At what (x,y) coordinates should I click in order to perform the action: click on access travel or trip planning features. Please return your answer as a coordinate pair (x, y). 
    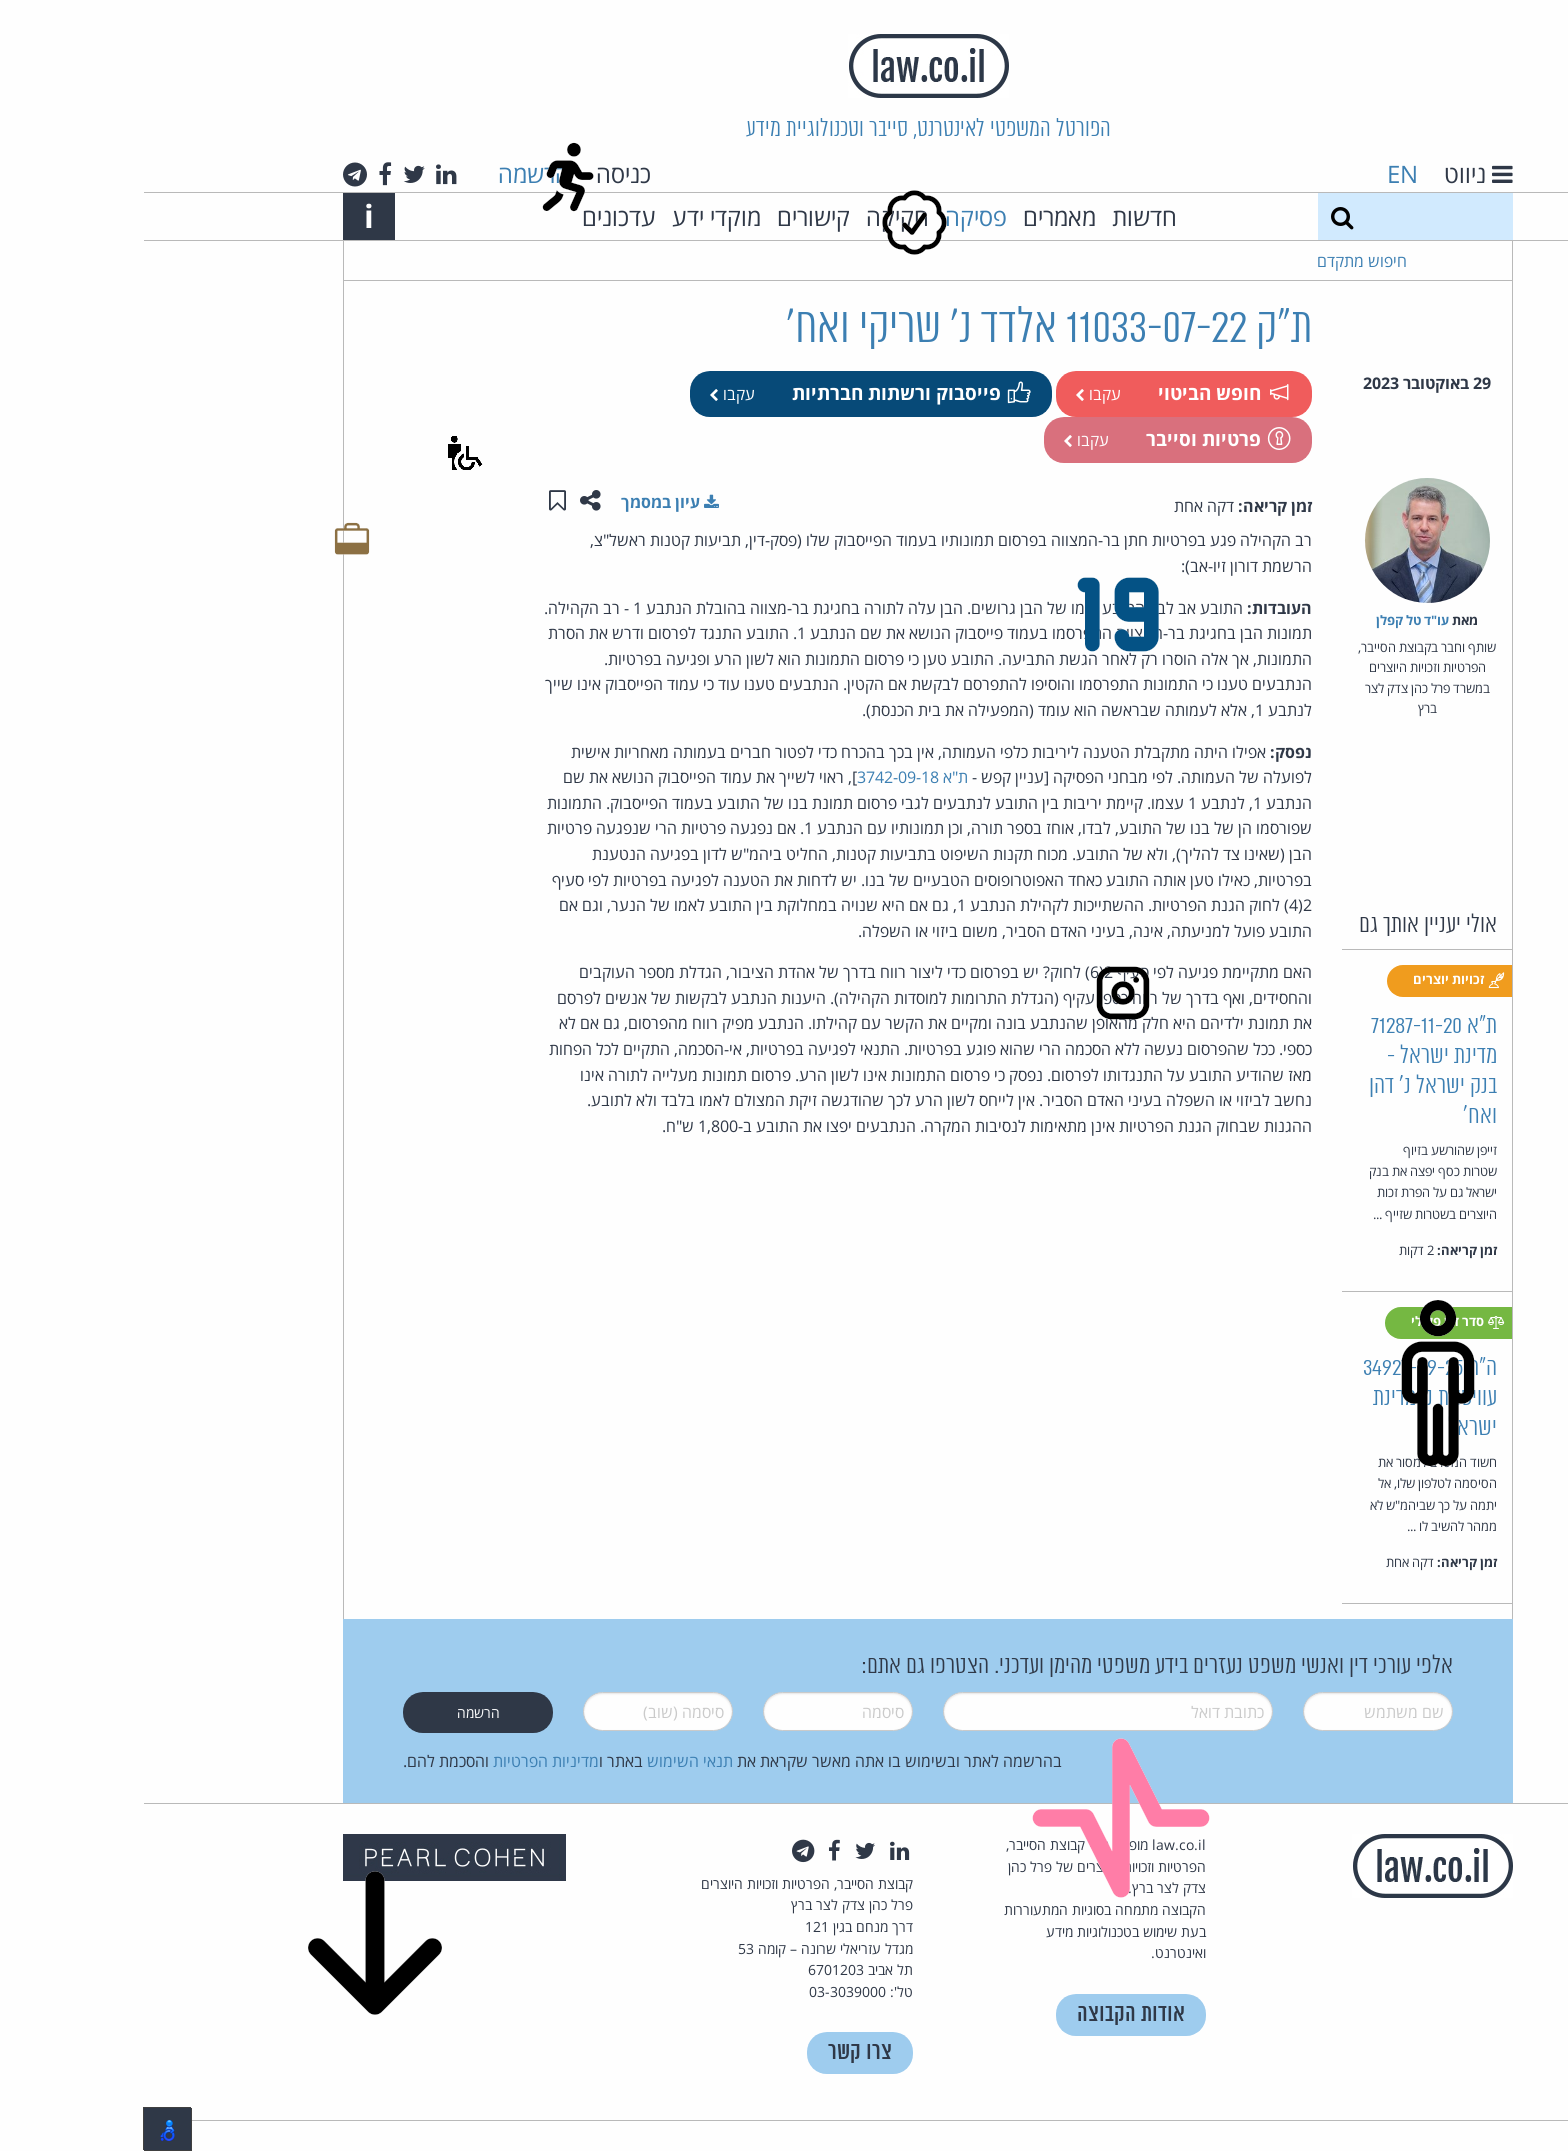
    Looking at the image, I should click on (352, 540).